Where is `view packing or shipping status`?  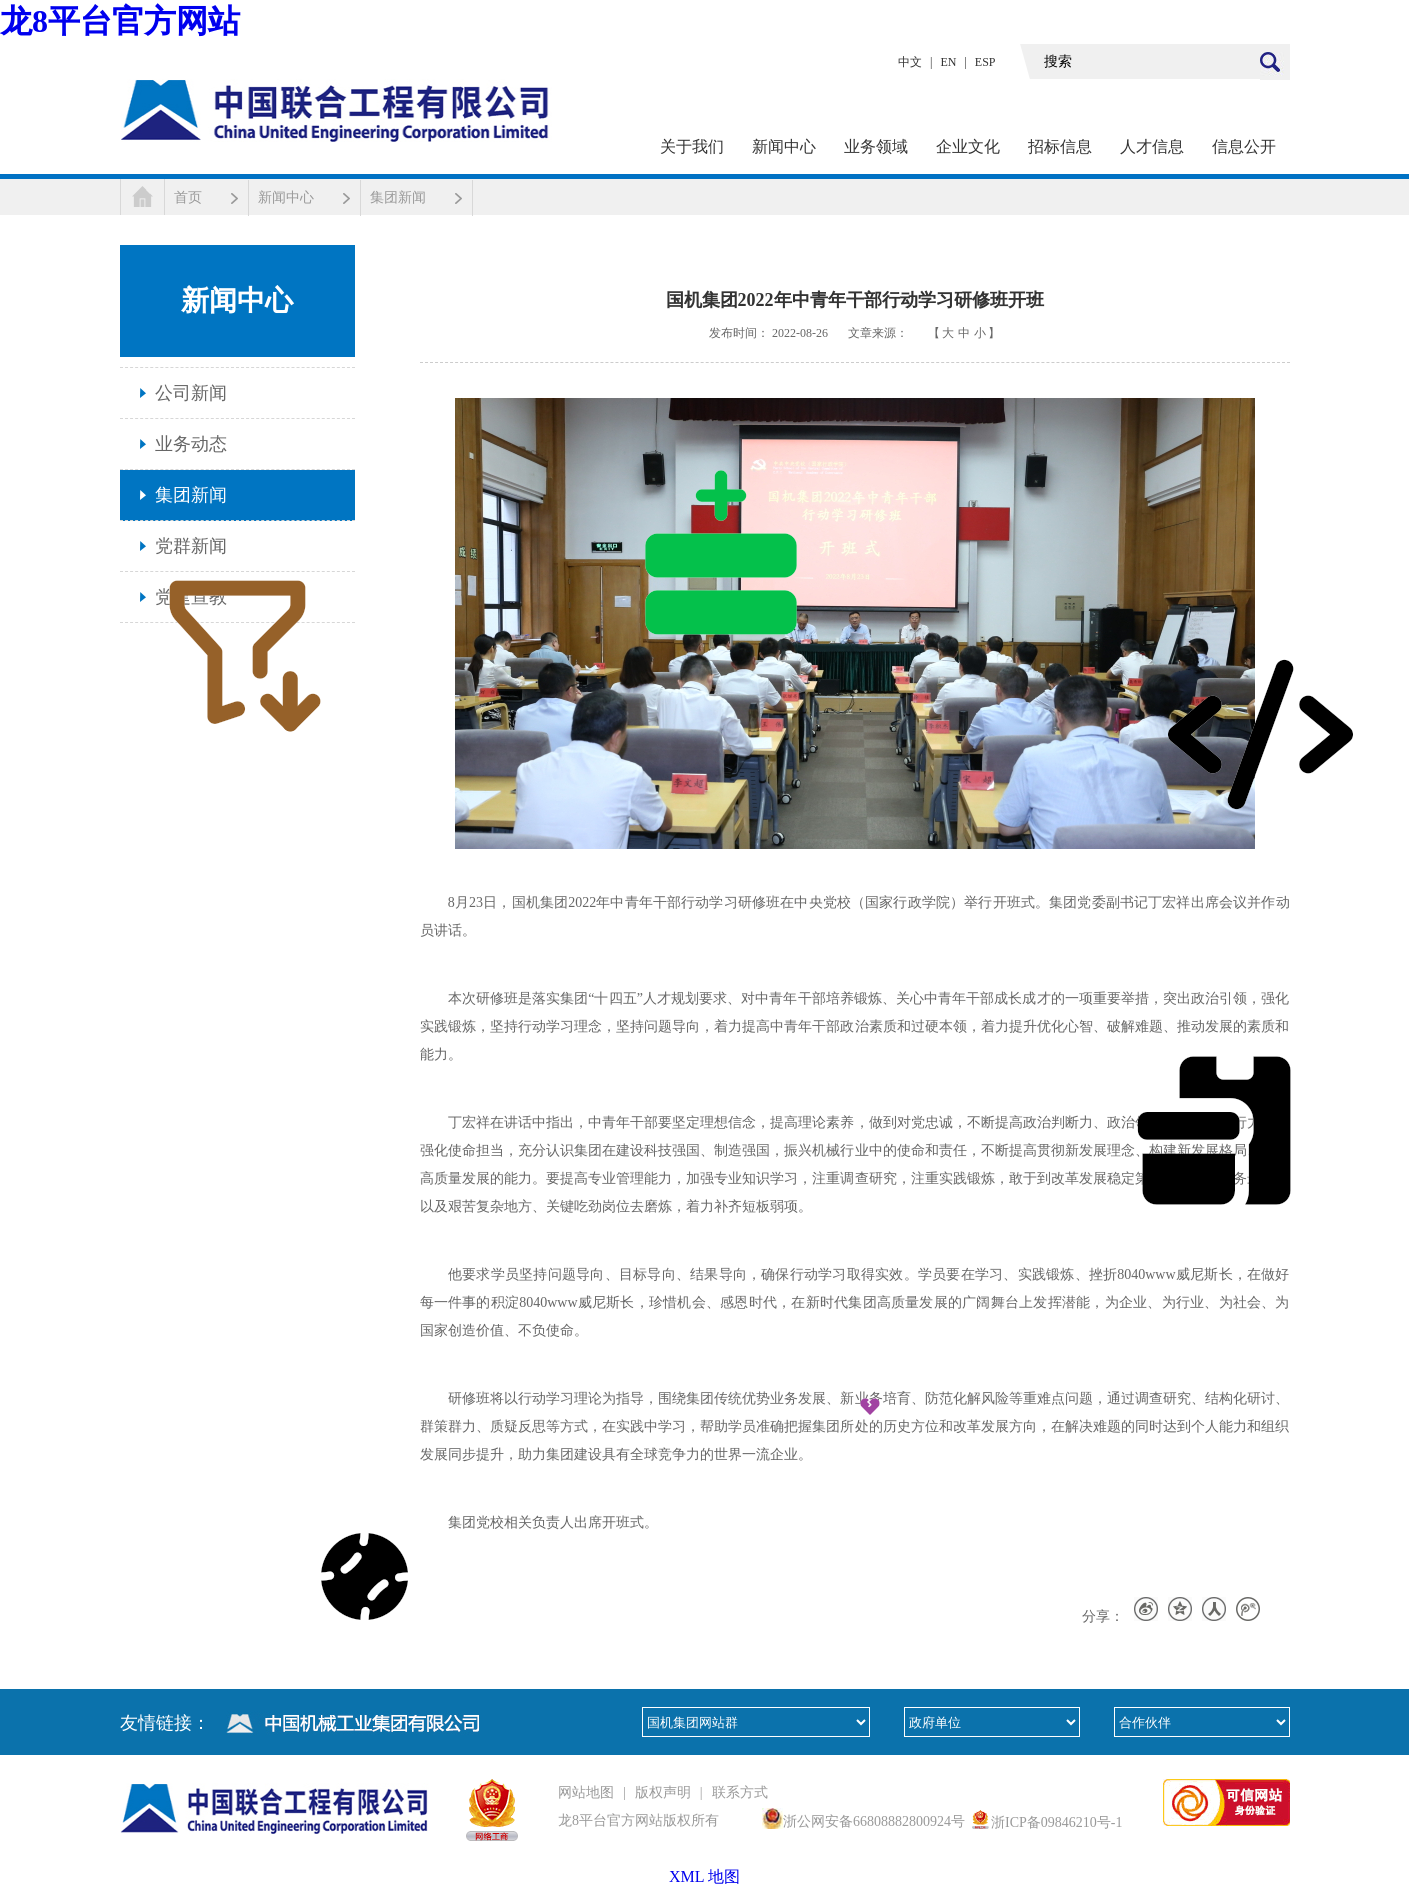 view packing or shipping status is located at coordinates (1216, 1130).